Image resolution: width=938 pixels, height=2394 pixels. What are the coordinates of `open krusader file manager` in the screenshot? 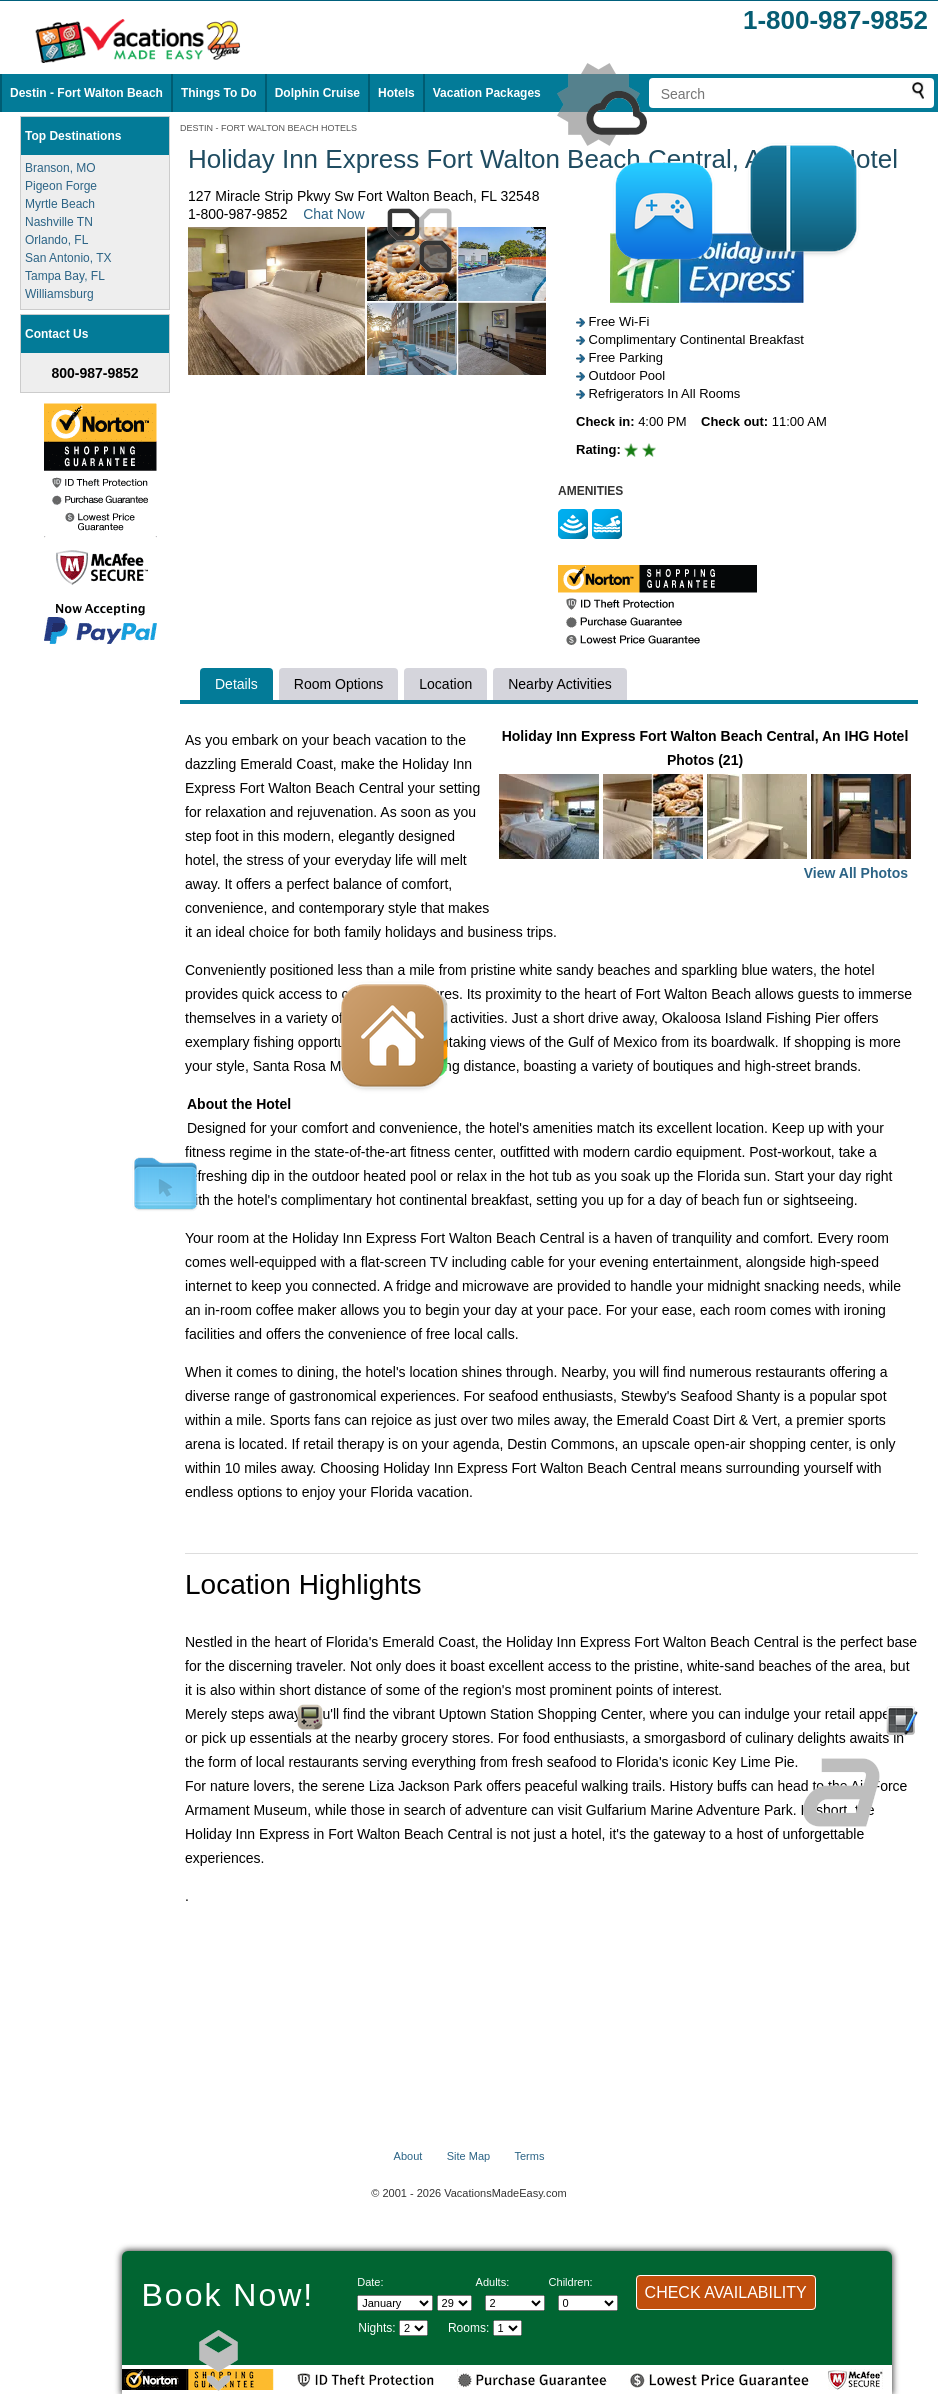 It's located at (165, 1183).